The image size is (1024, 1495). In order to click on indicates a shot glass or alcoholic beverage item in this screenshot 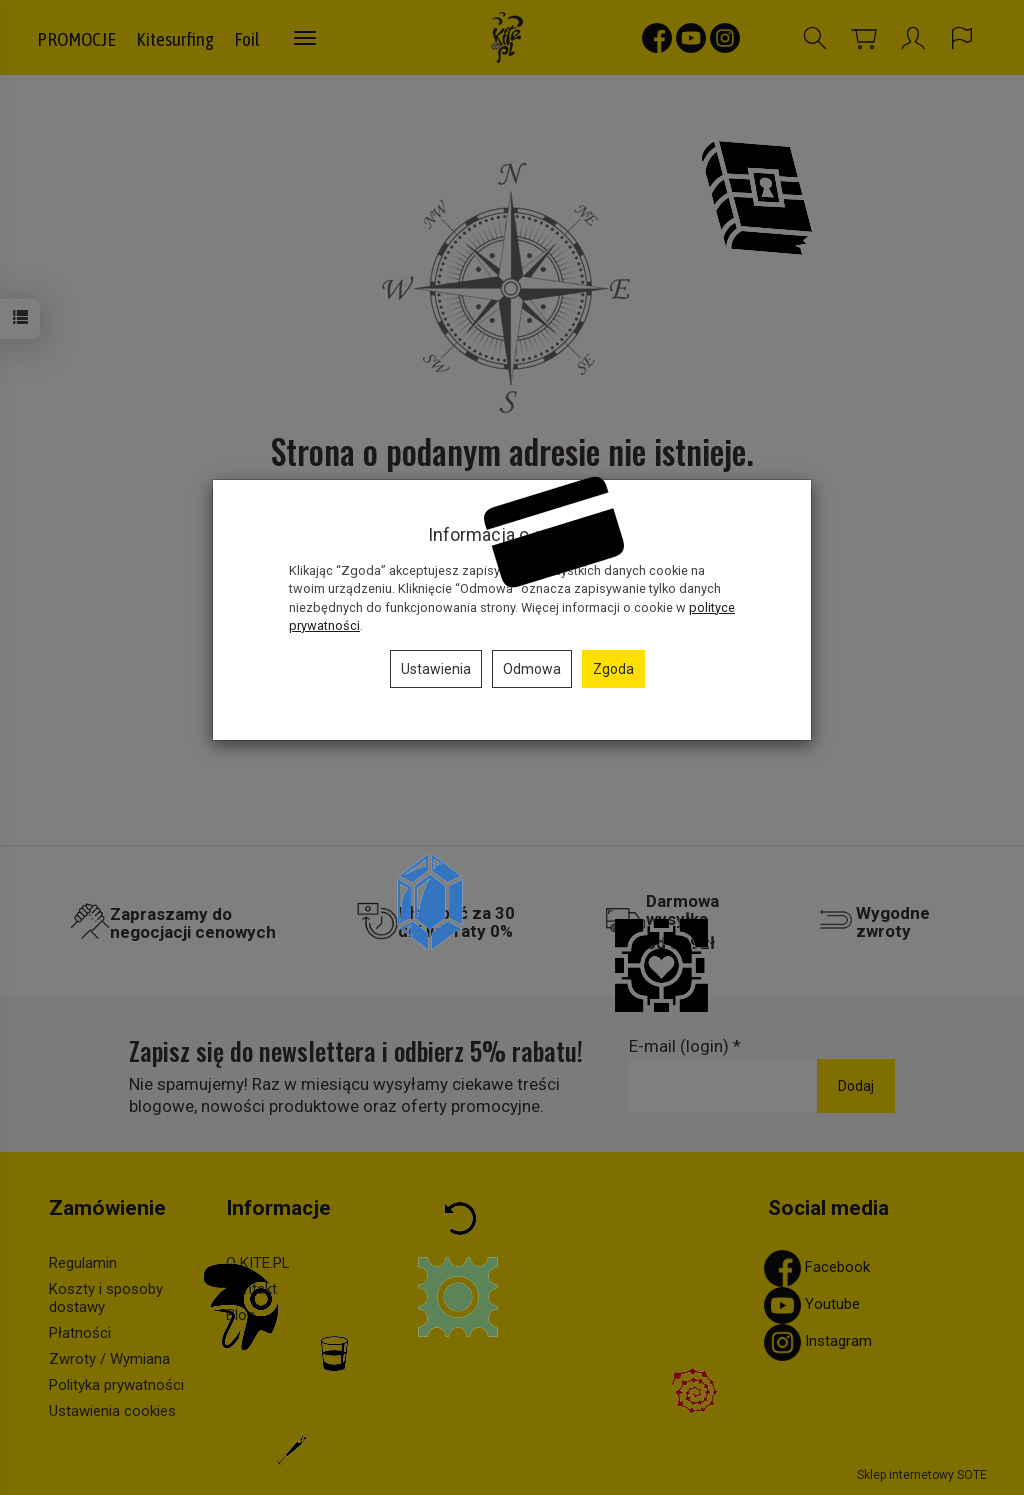, I will do `click(334, 1353)`.